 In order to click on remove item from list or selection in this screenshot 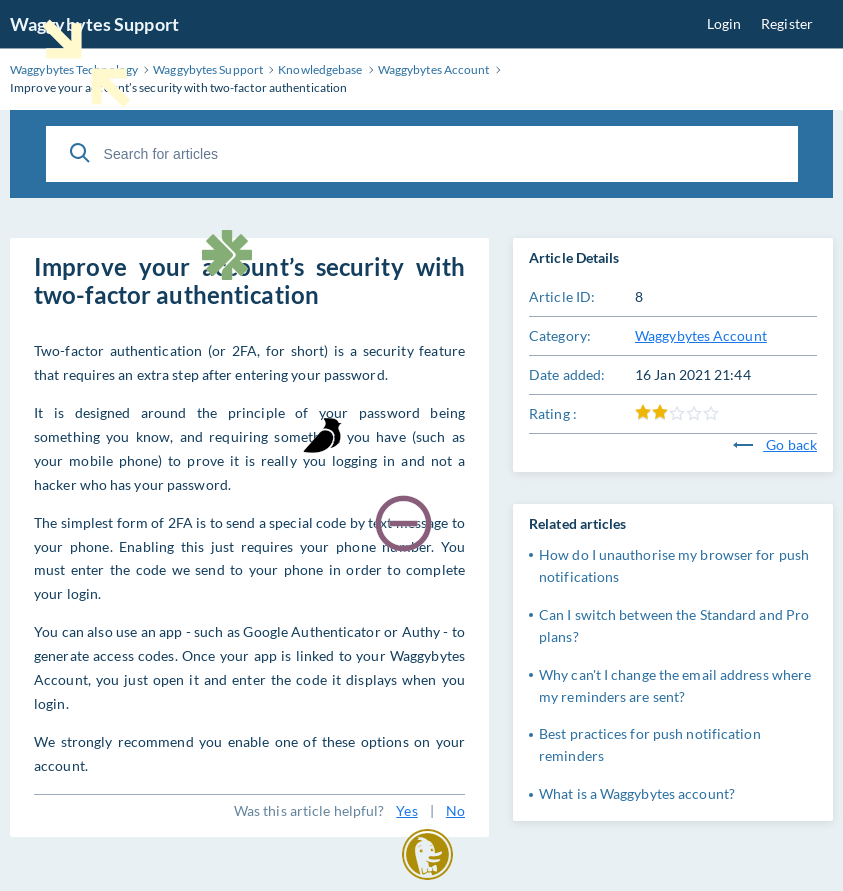, I will do `click(403, 523)`.